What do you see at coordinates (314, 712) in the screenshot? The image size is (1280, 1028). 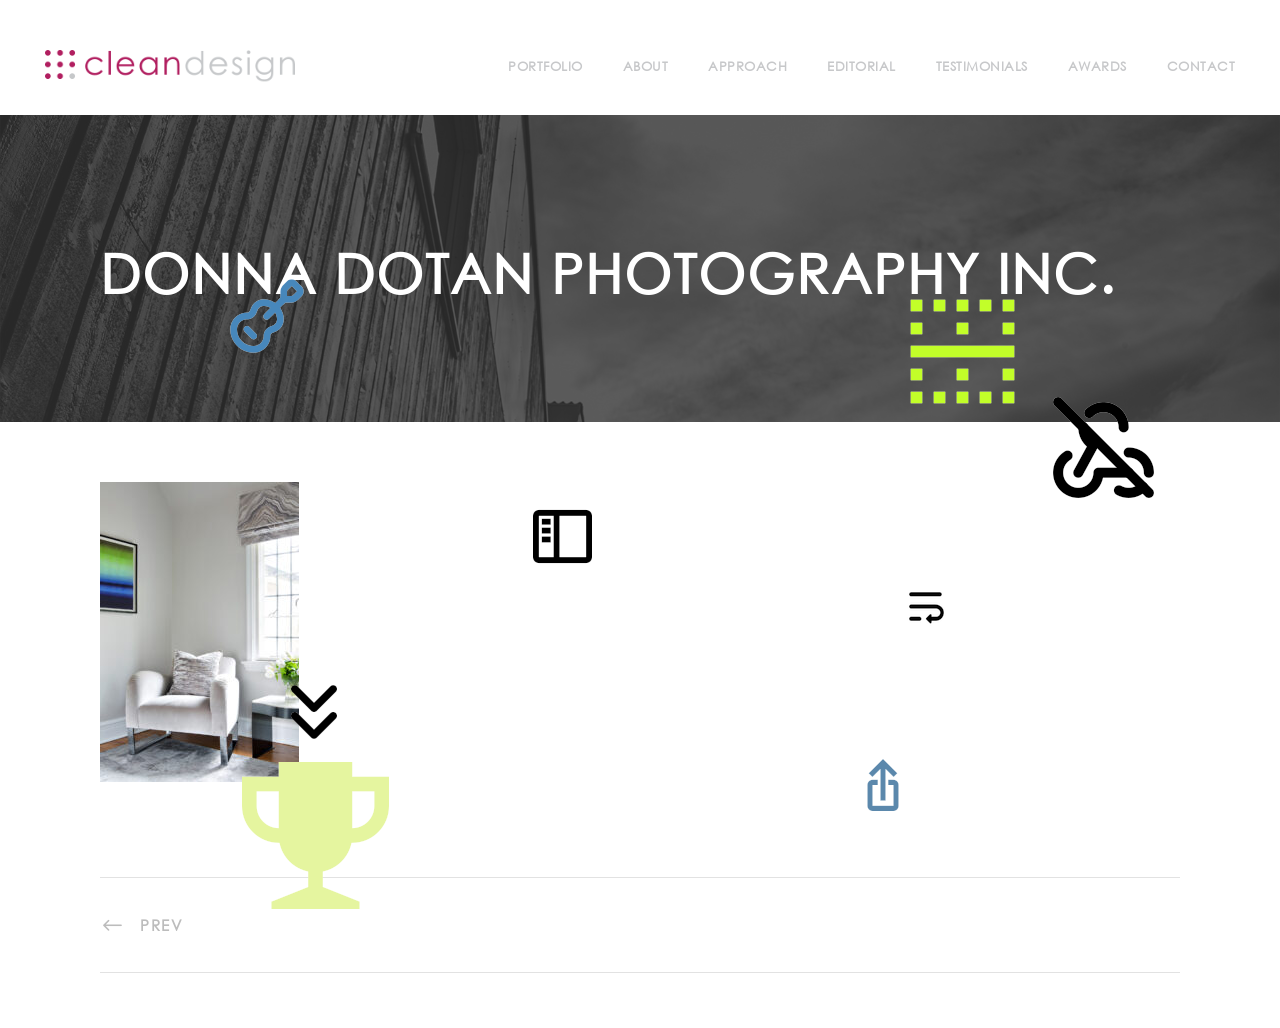 I see `scroll down or view more content` at bounding box center [314, 712].